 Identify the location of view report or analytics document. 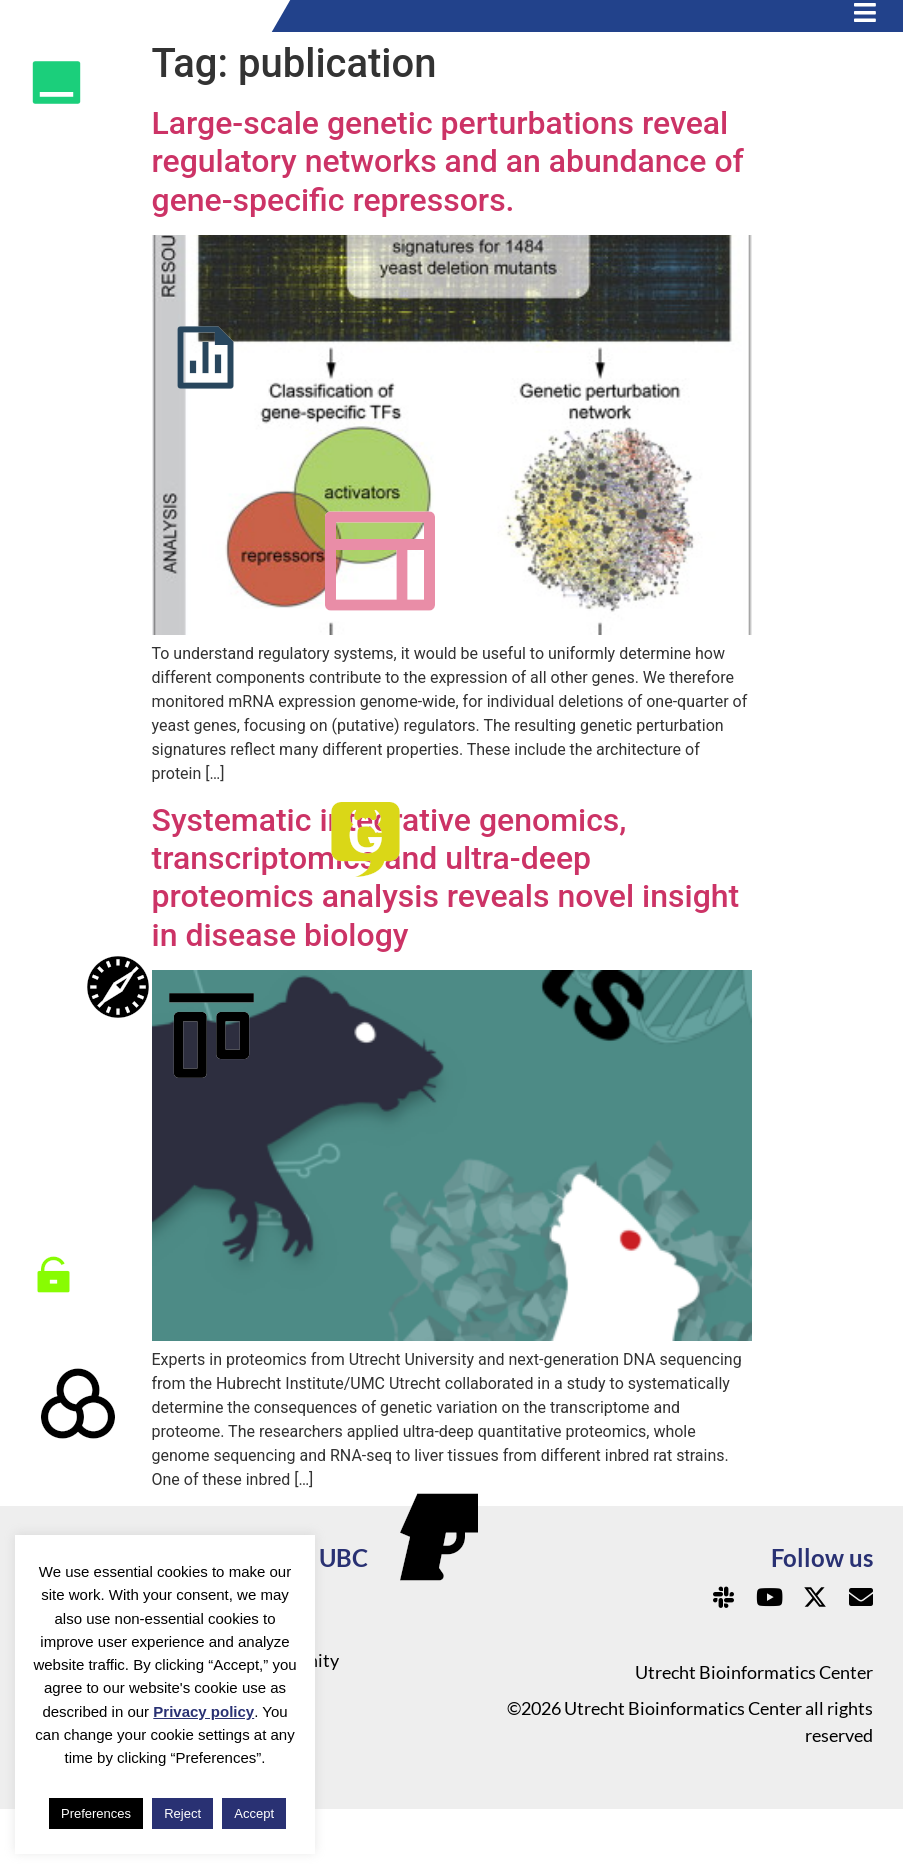
(205, 357).